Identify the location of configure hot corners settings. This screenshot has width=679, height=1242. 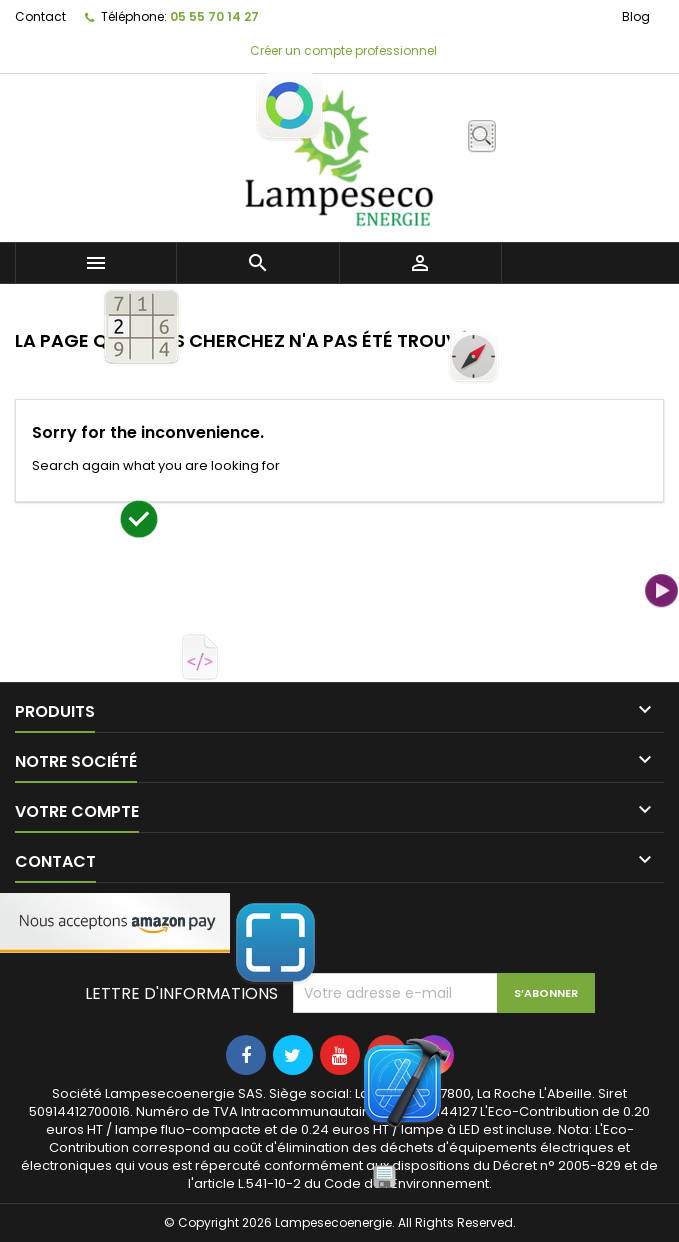
(275, 942).